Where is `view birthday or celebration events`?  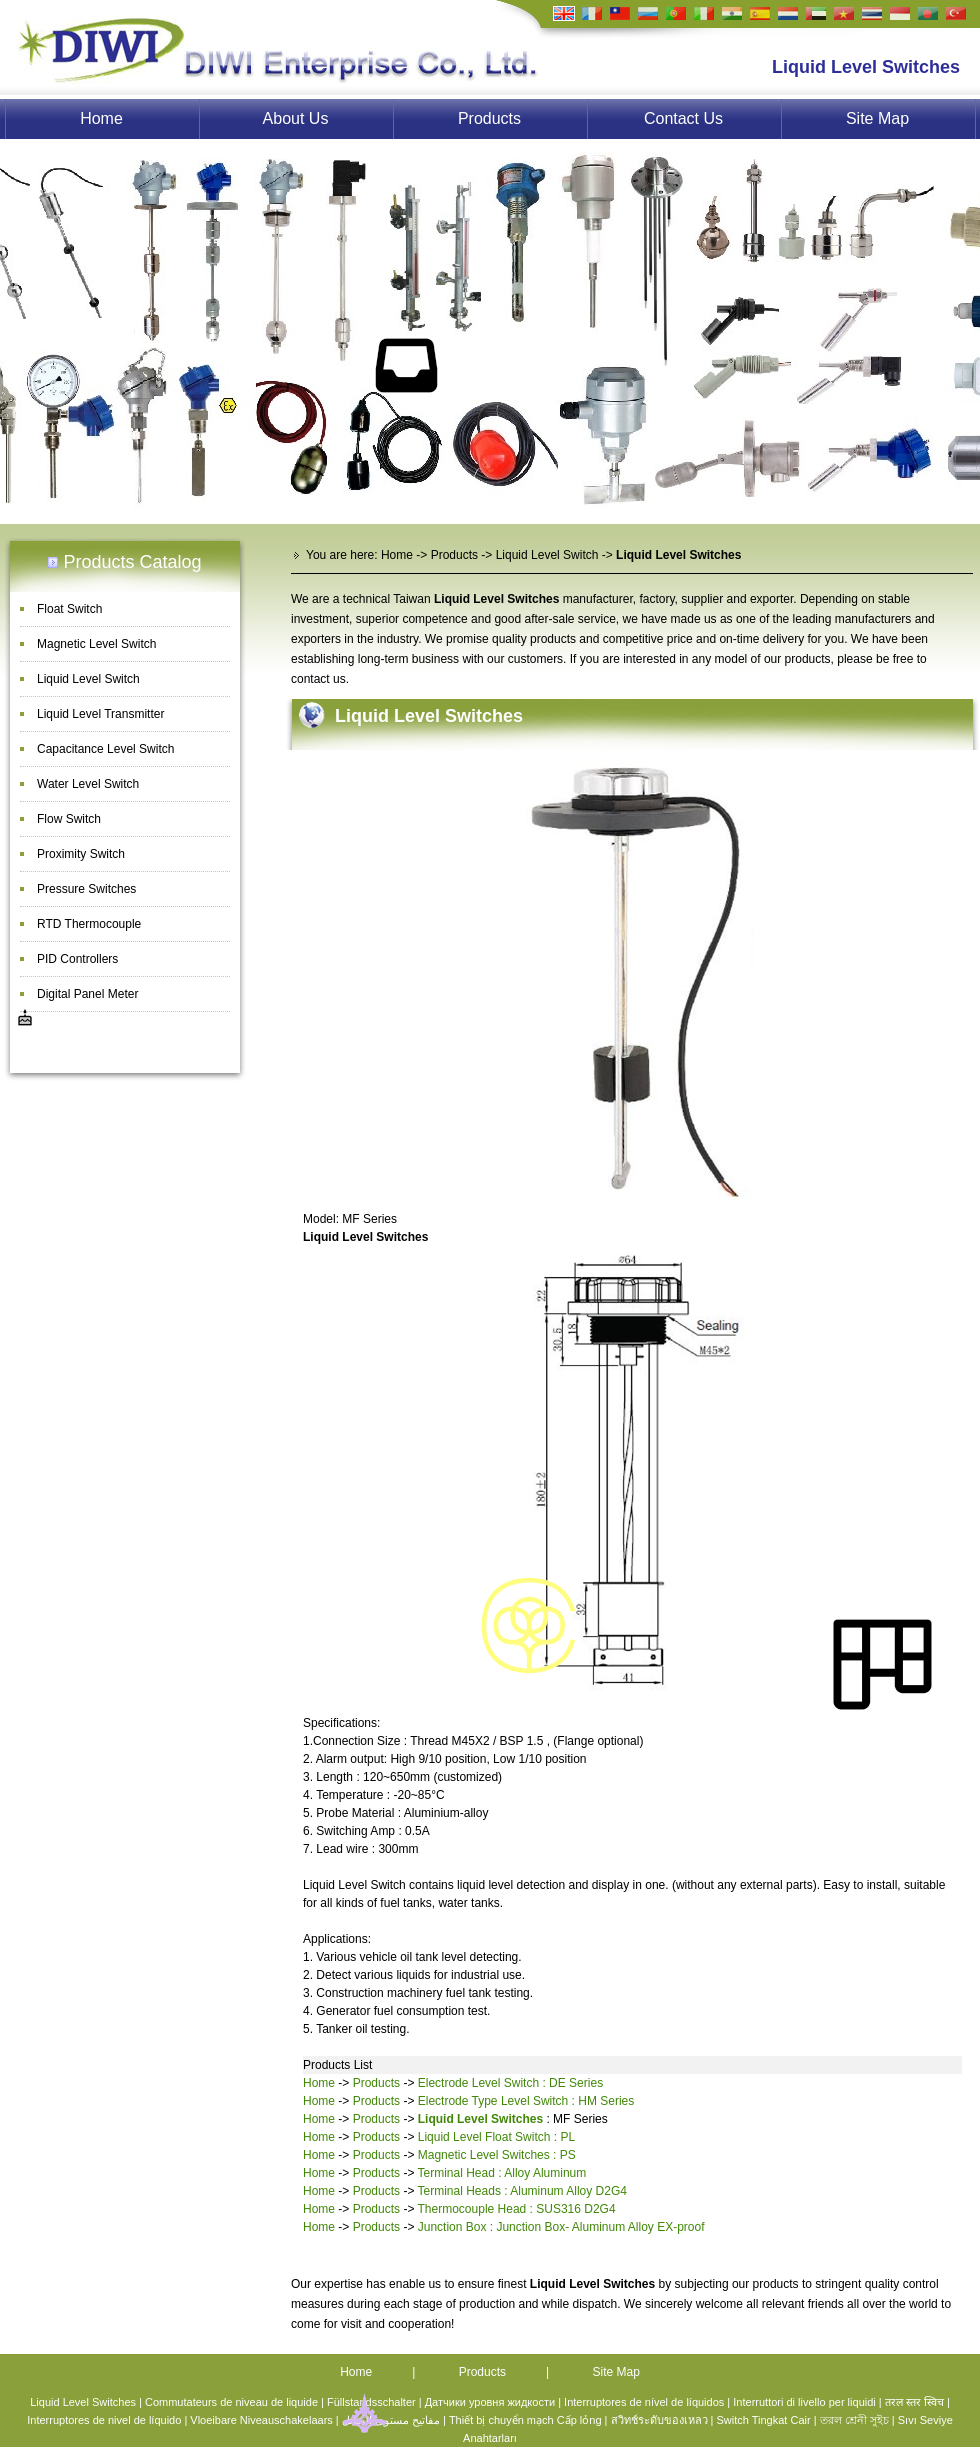
view birthday or celebration events is located at coordinates (25, 1018).